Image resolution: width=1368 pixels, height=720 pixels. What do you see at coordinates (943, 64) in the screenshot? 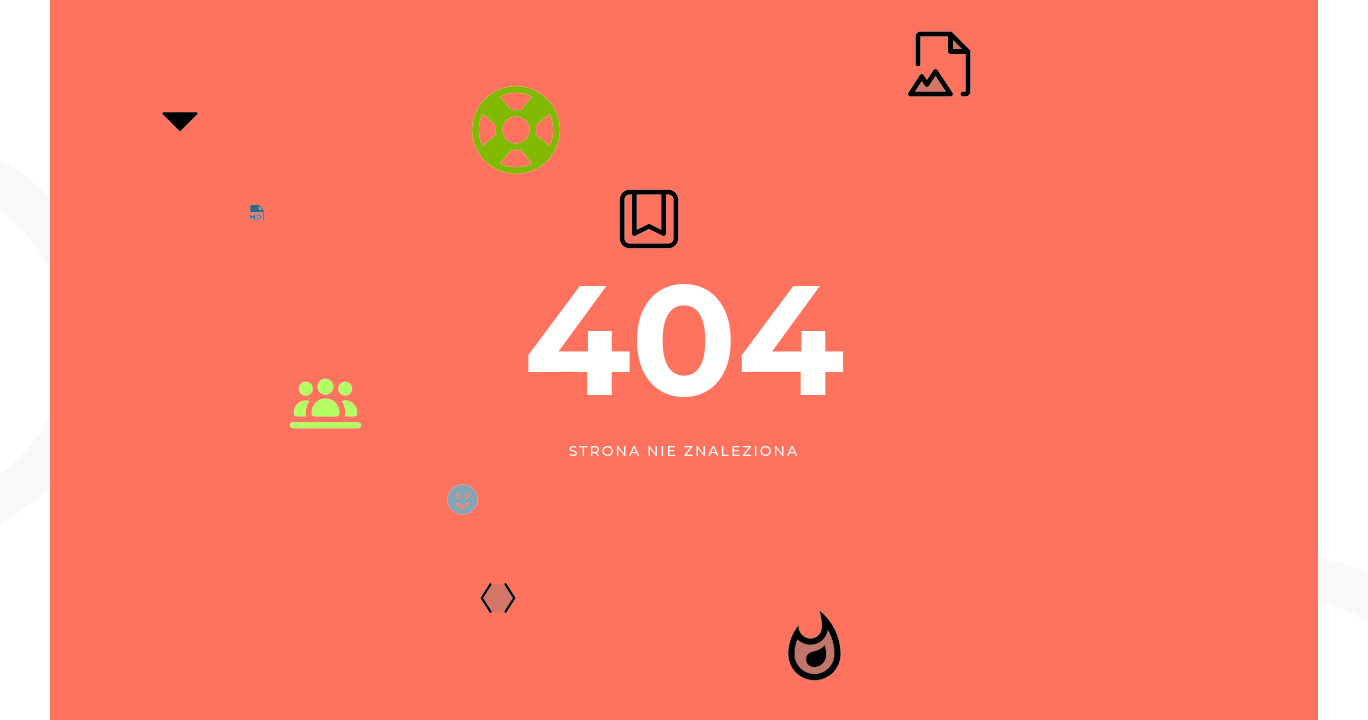
I see `view image file` at bounding box center [943, 64].